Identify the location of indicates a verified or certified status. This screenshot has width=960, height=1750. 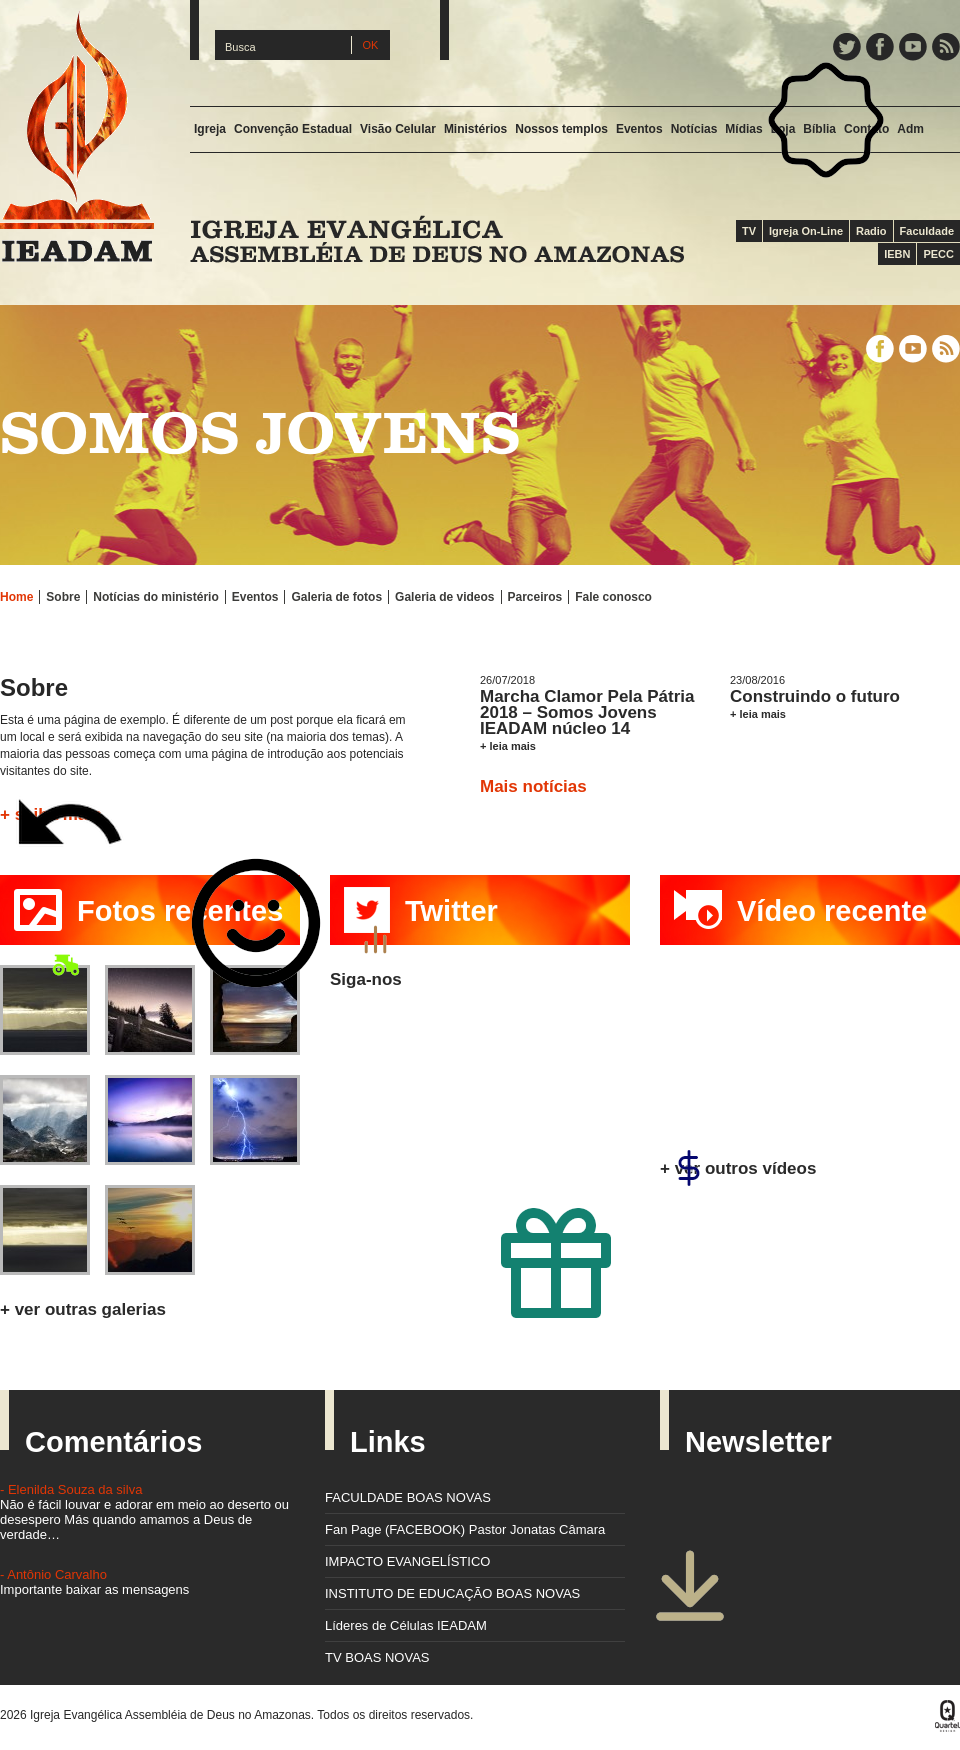
(826, 120).